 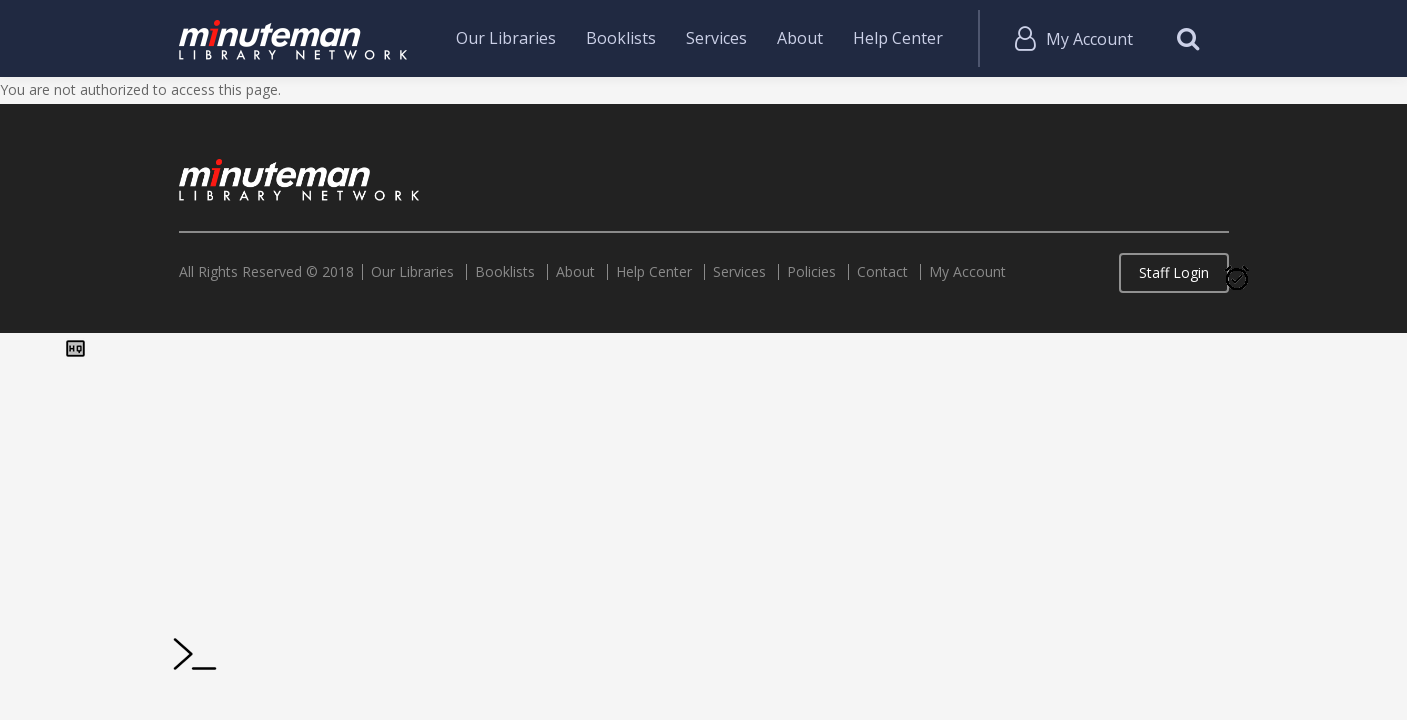 What do you see at coordinates (75, 348) in the screenshot?
I see `toggle high quality video or audio playback` at bounding box center [75, 348].